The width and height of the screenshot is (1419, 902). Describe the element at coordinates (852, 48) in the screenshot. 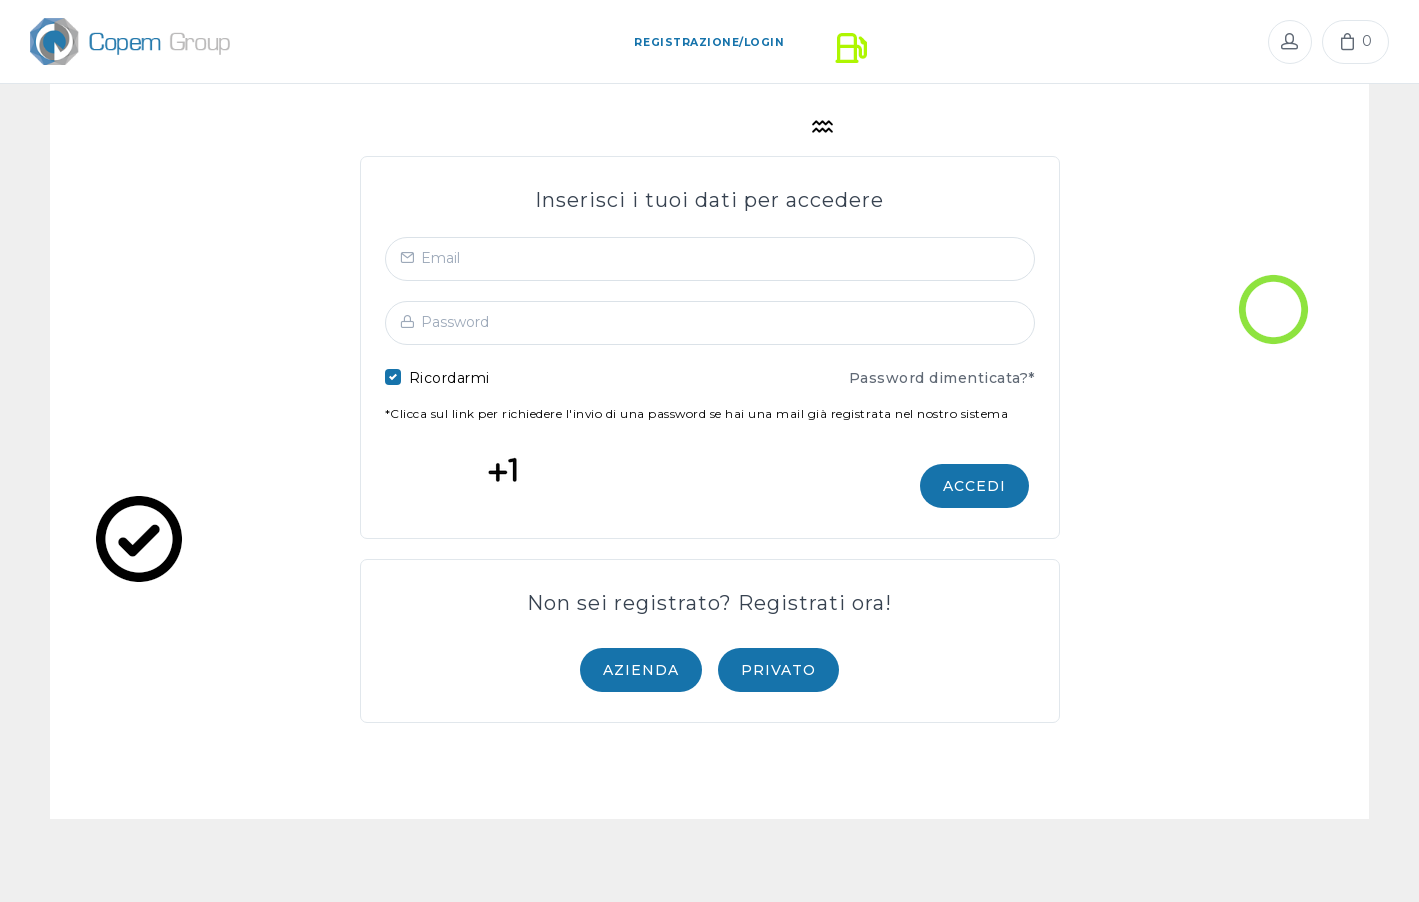

I see `find nearby gas stations` at that location.